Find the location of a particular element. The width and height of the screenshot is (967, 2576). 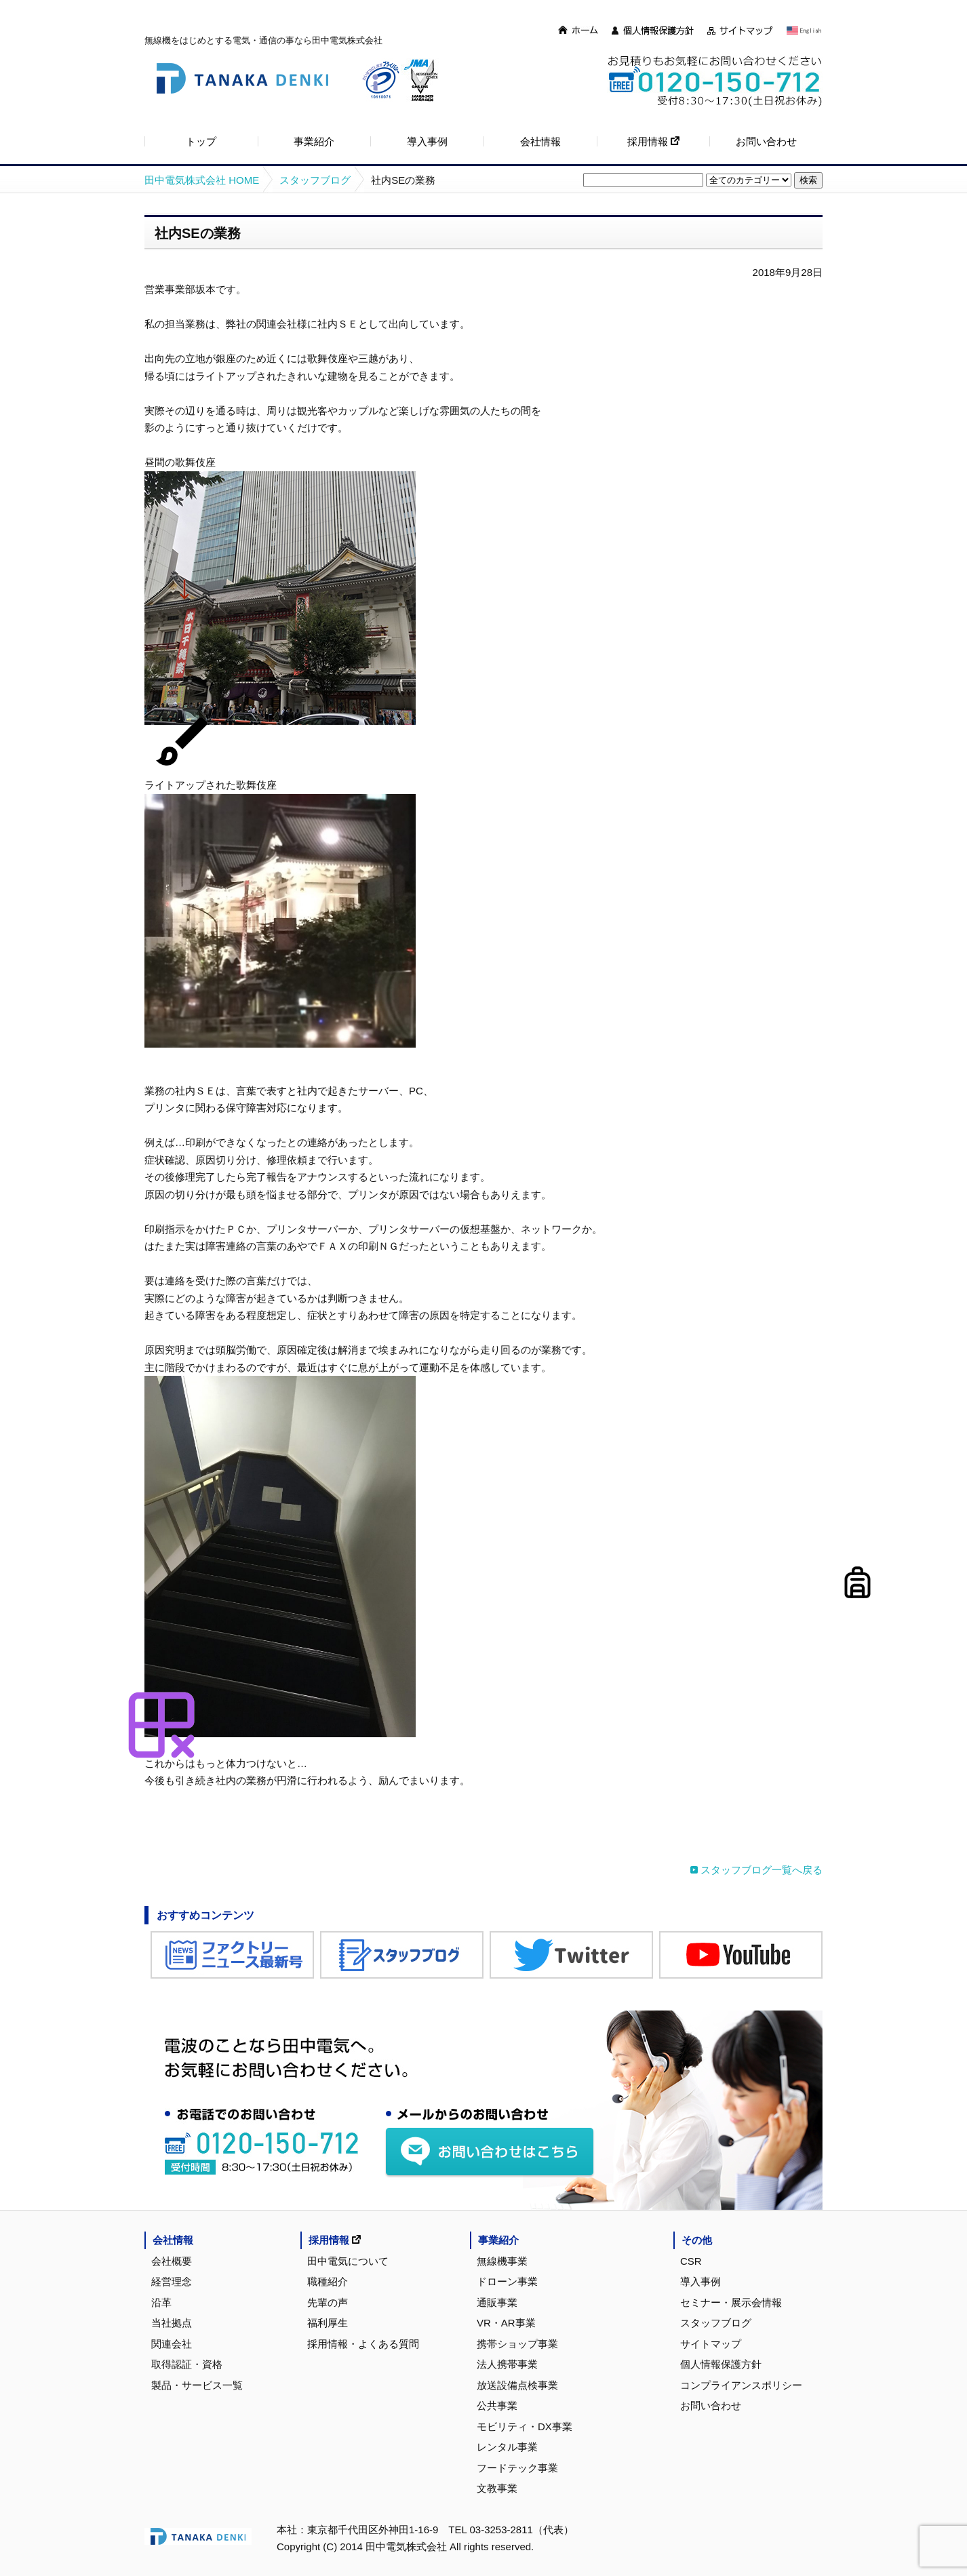

remove a grid item or tile is located at coordinates (161, 1725).